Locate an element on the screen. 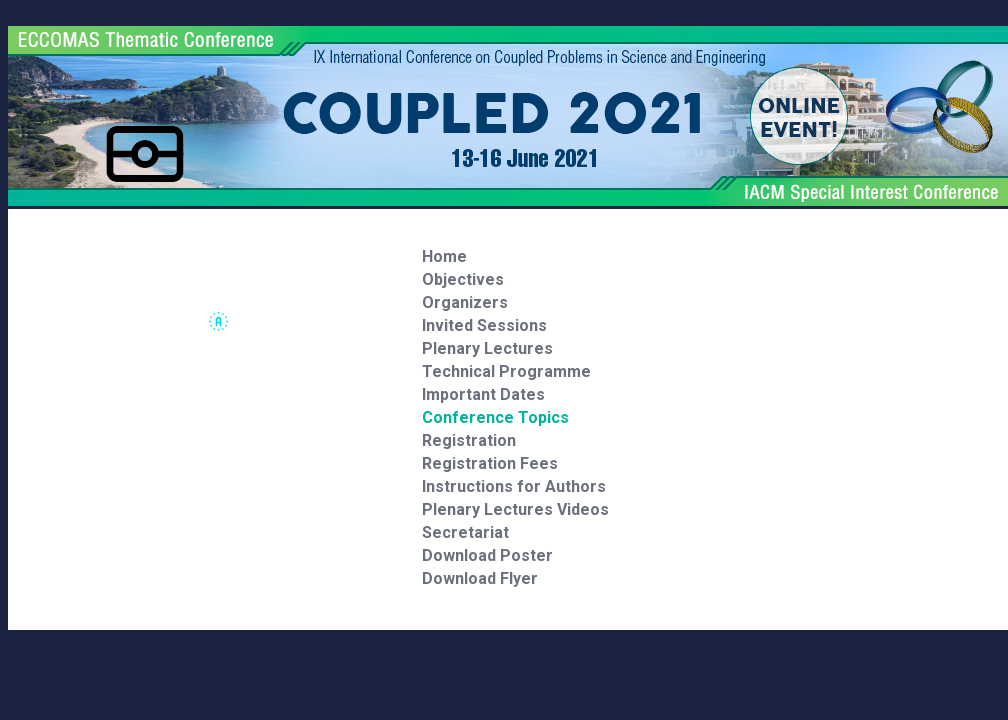 This screenshot has height=720, width=1008. indicates a draft or pending item labeled "A" is located at coordinates (218, 321).